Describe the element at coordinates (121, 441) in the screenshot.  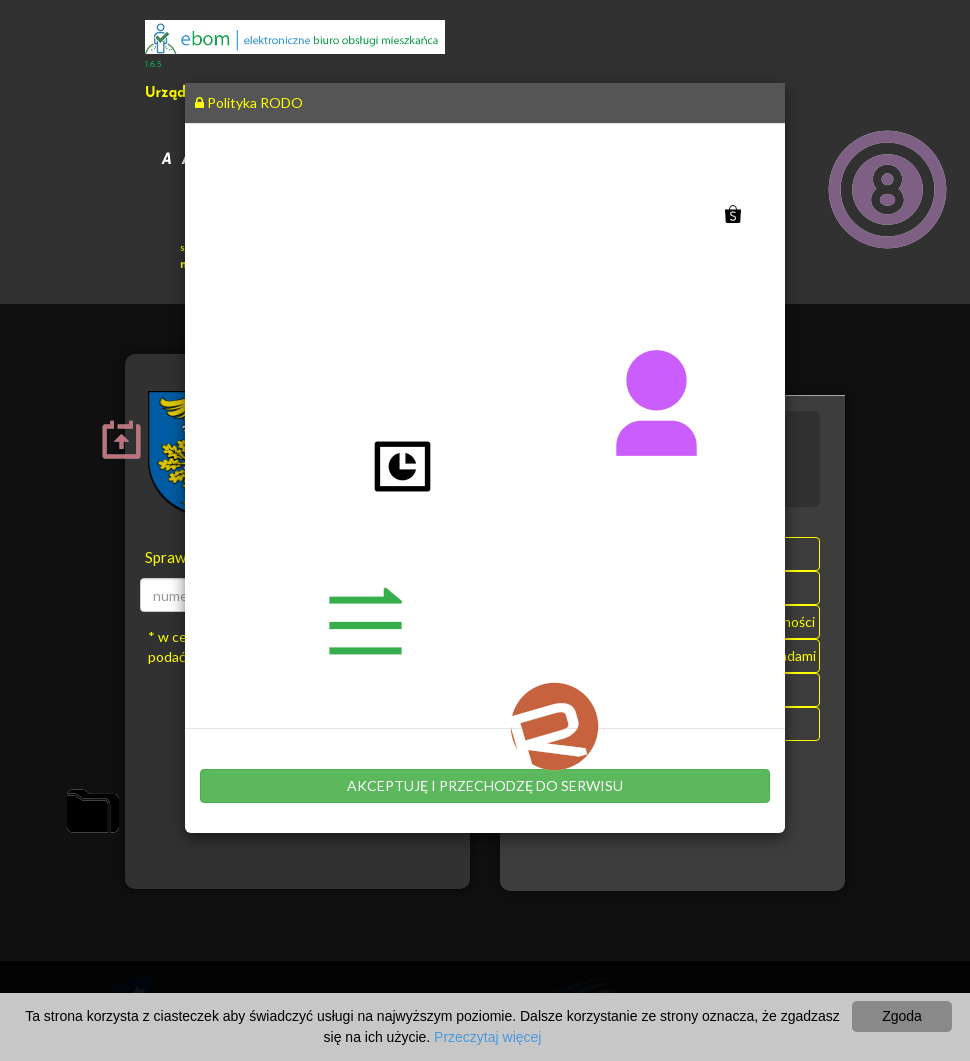
I see `upload image to gallery` at that location.